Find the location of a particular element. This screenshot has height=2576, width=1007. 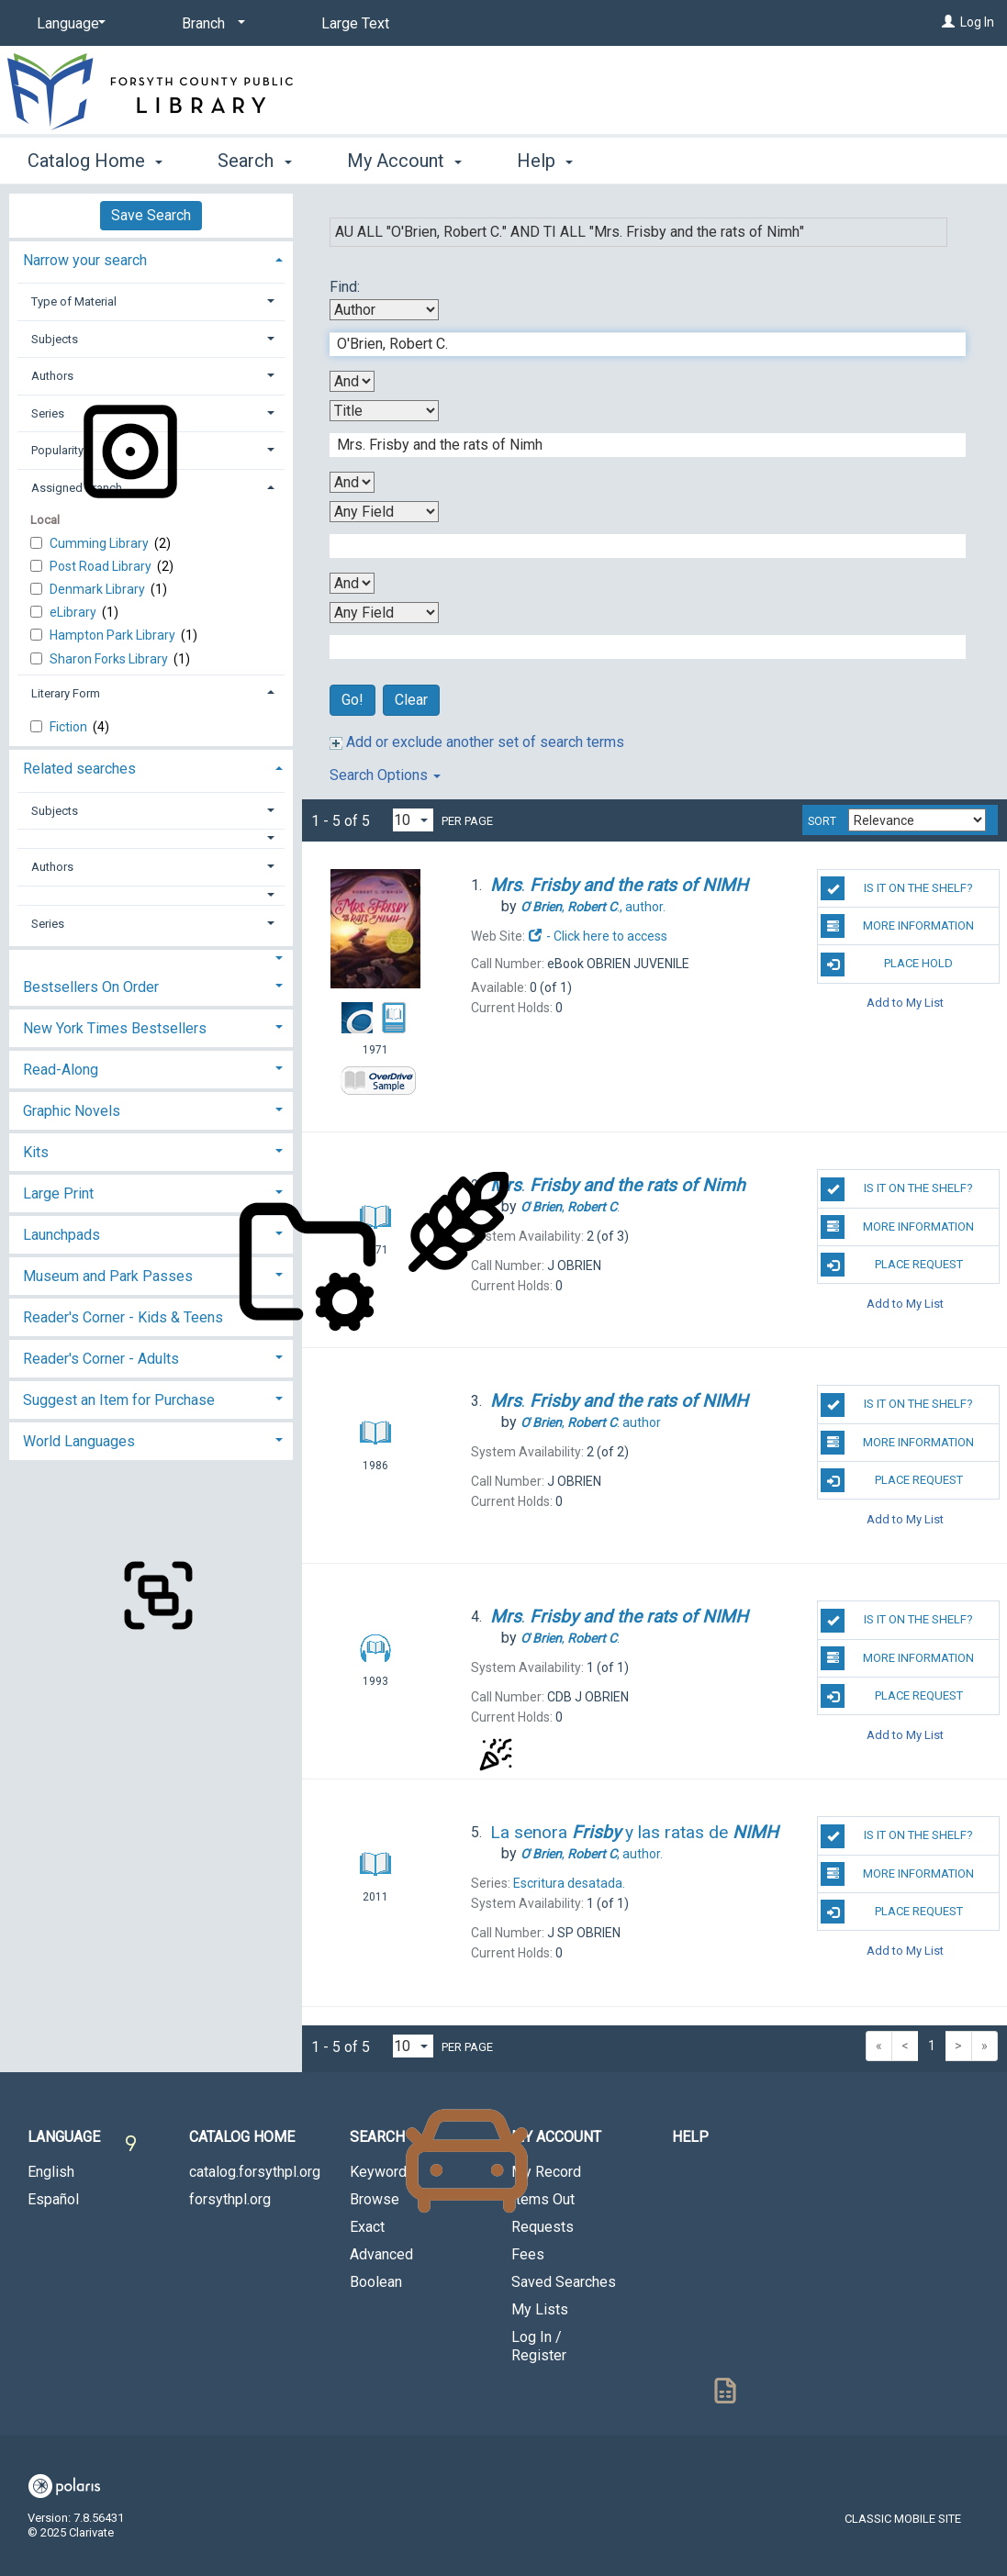

access folder settings is located at coordinates (308, 1265).